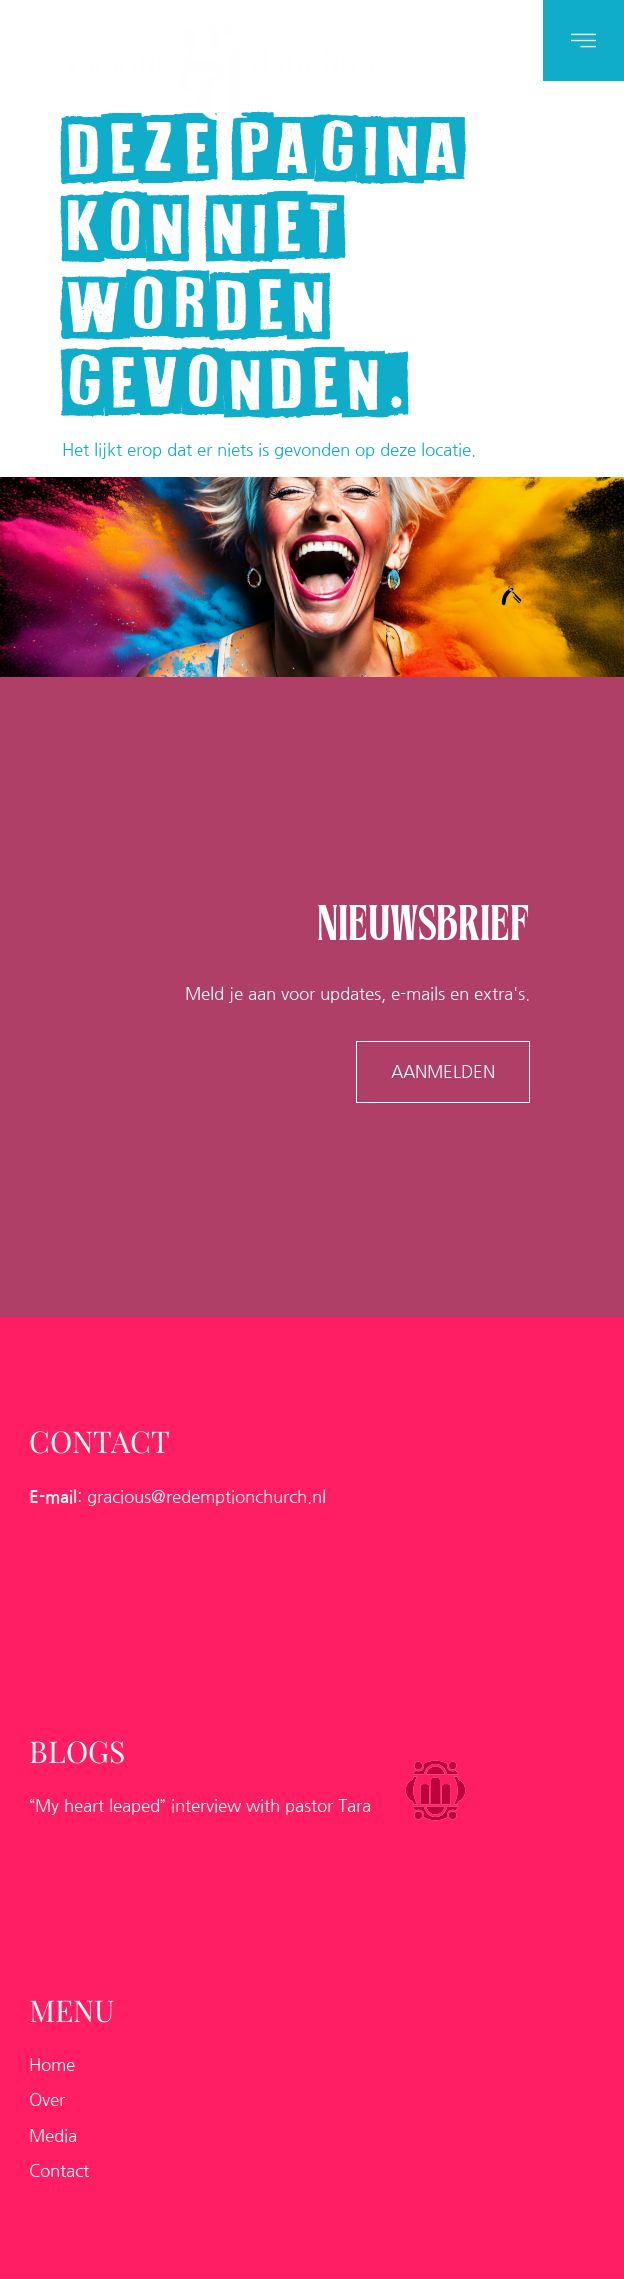 The image size is (624, 2279). Describe the element at coordinates (435, 1790) in the screenshot. I see `view global analytics or statistics` at that location.